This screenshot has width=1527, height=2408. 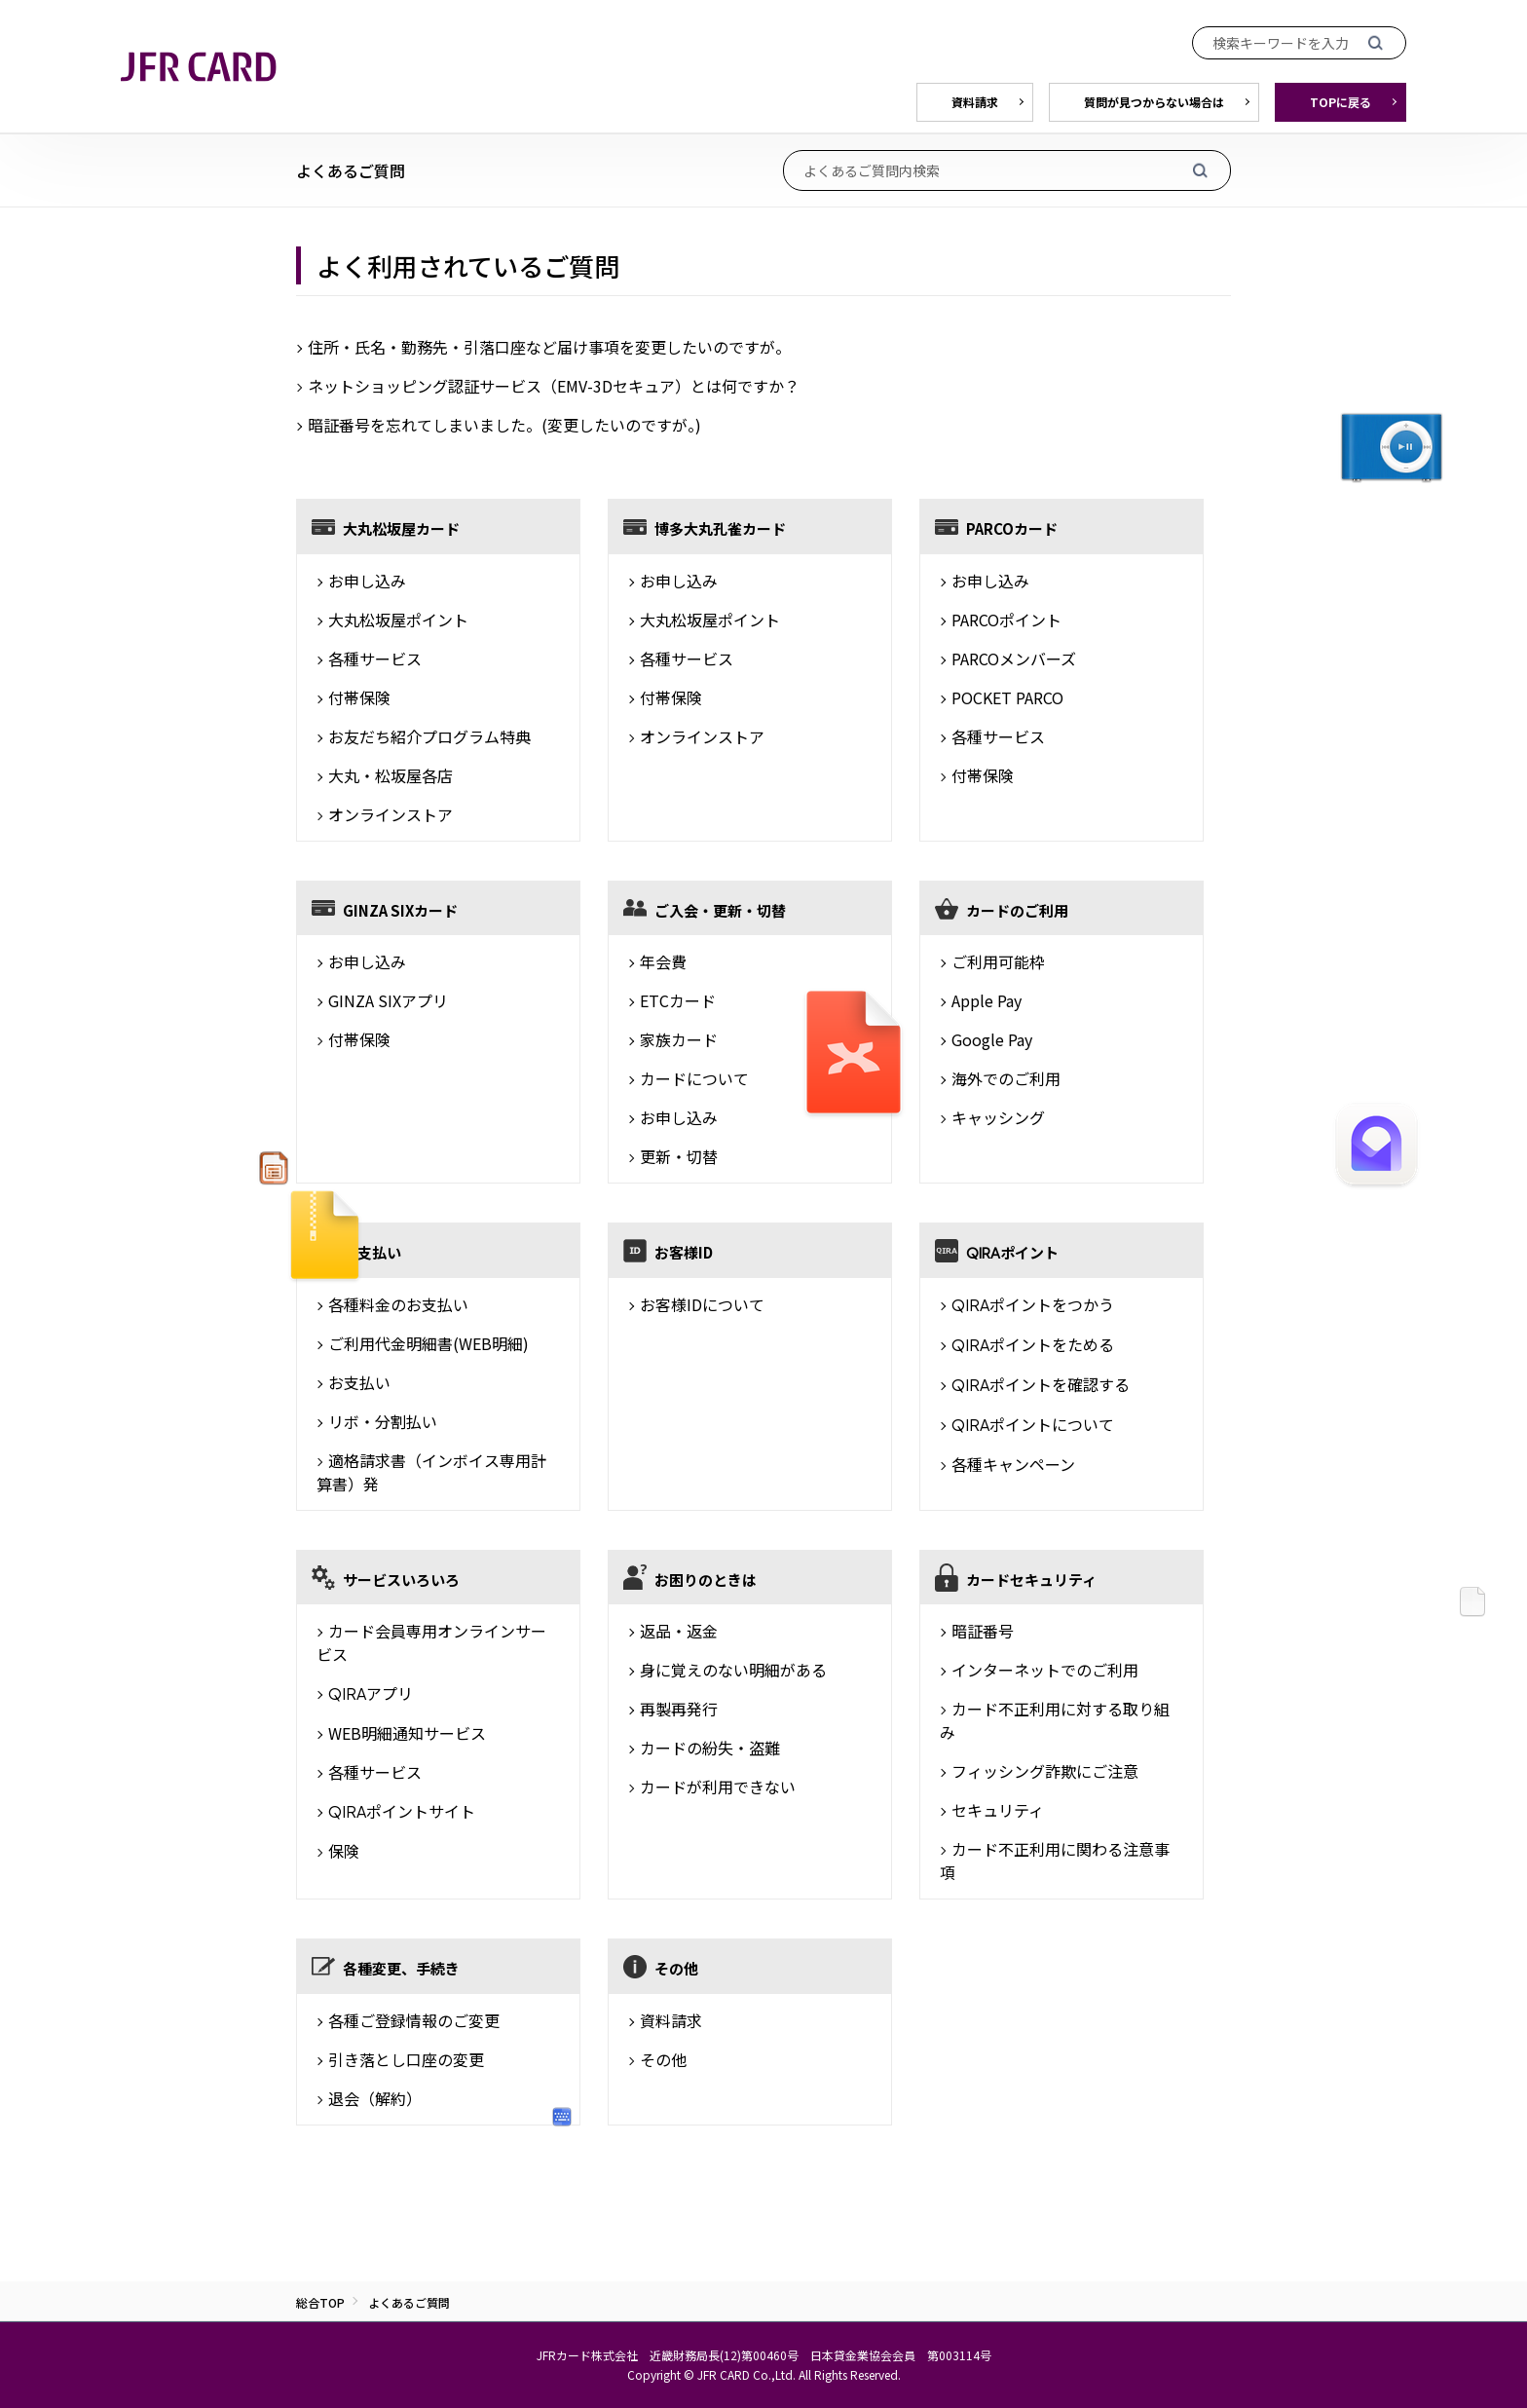 What do you see at coordinates (562, 2117) in the screenshot?
I see `access keyboard and input device settings` at bounding box center [562, 2117].